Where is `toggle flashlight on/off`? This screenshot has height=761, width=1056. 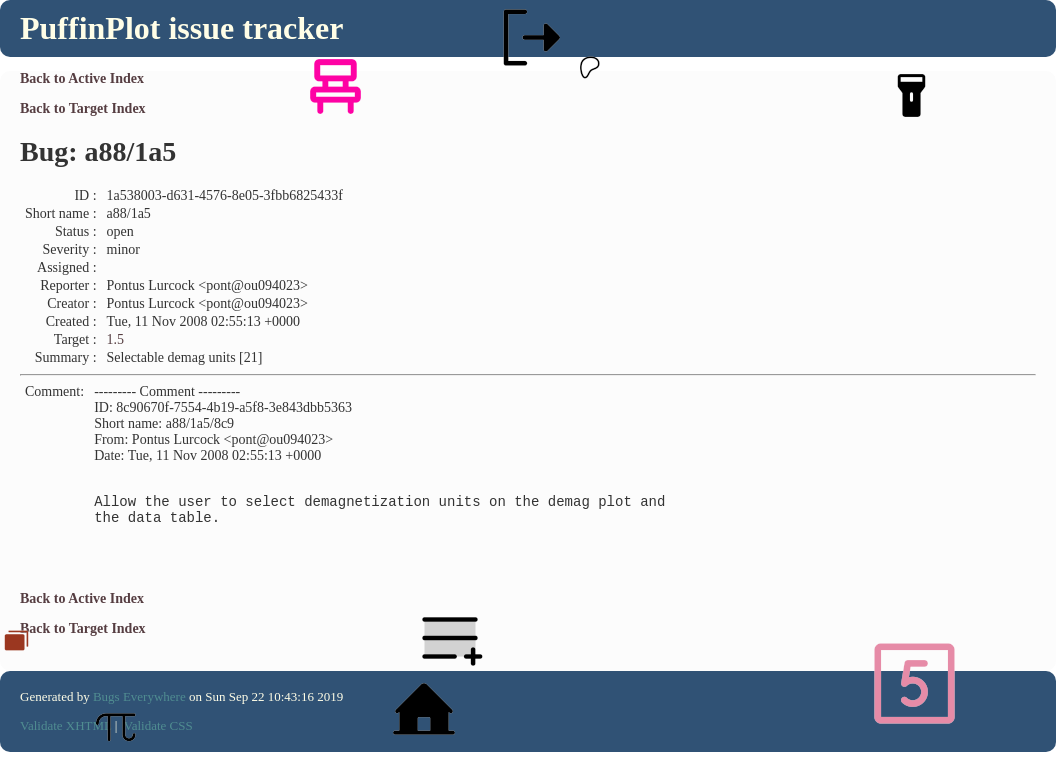
toggle flashlight on/off is located at coordinates (911, 95).